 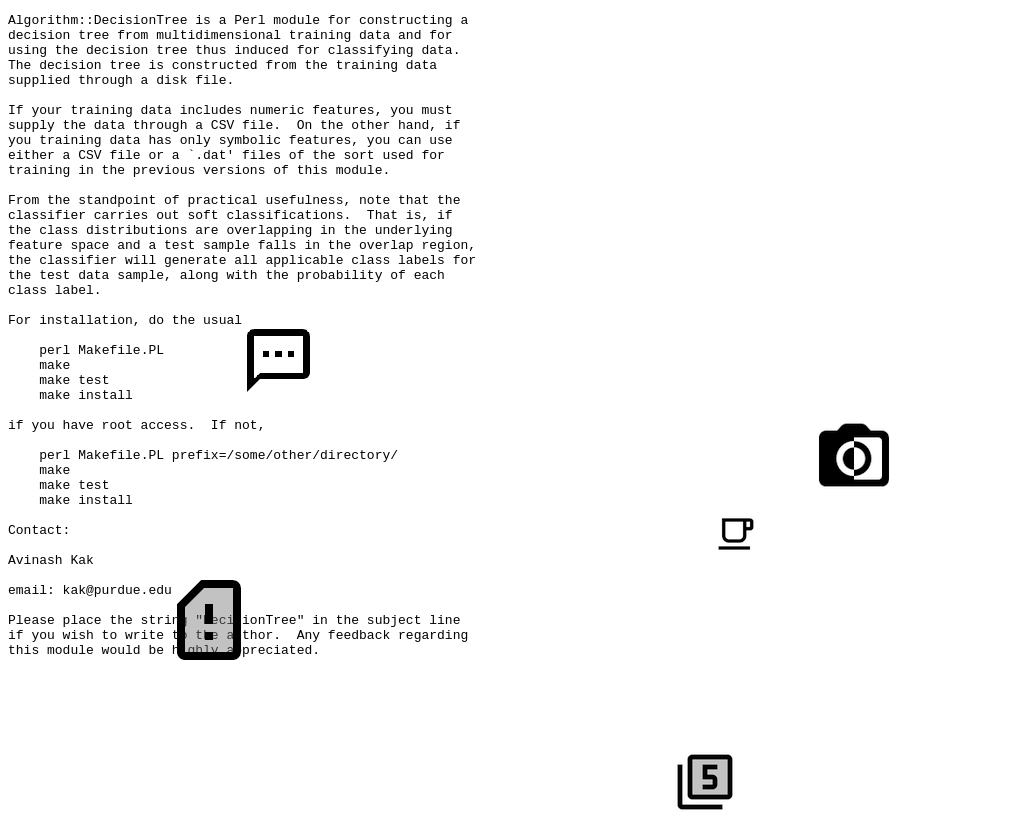 What do you see at coordinates (705, 782) in the screenshot?
I see `filter or view 5 items` at bounding box center [705, 782].